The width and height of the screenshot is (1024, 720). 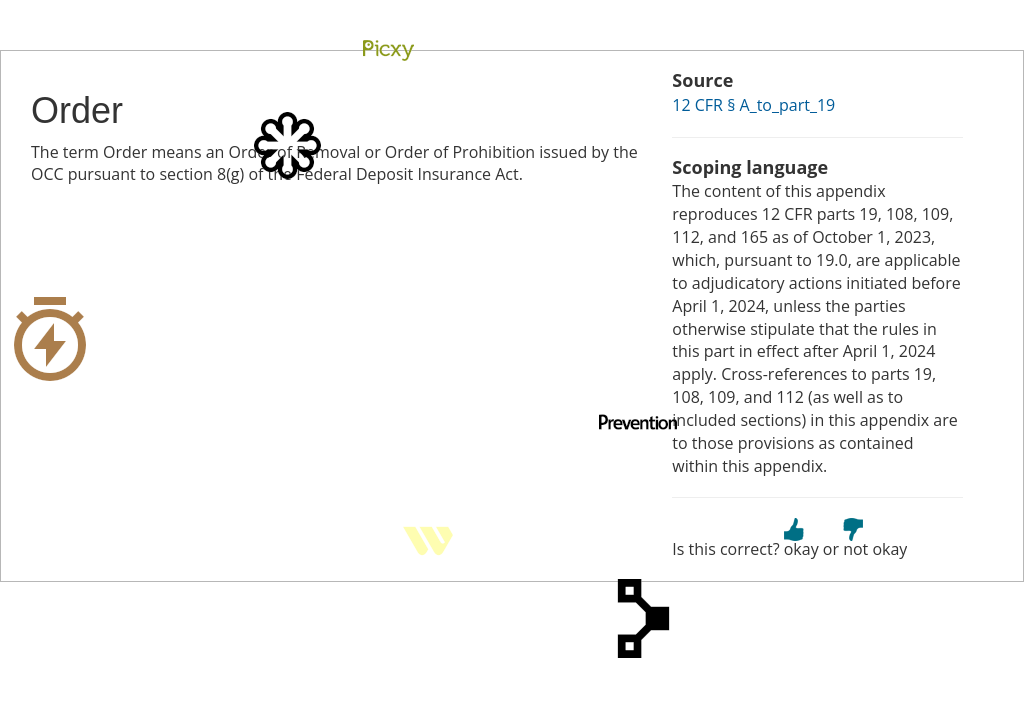 What do you see at coordinates (643, 618) in the screenshot?
I see `puppet configuration management tool logo` at bounding box center [643, 618].